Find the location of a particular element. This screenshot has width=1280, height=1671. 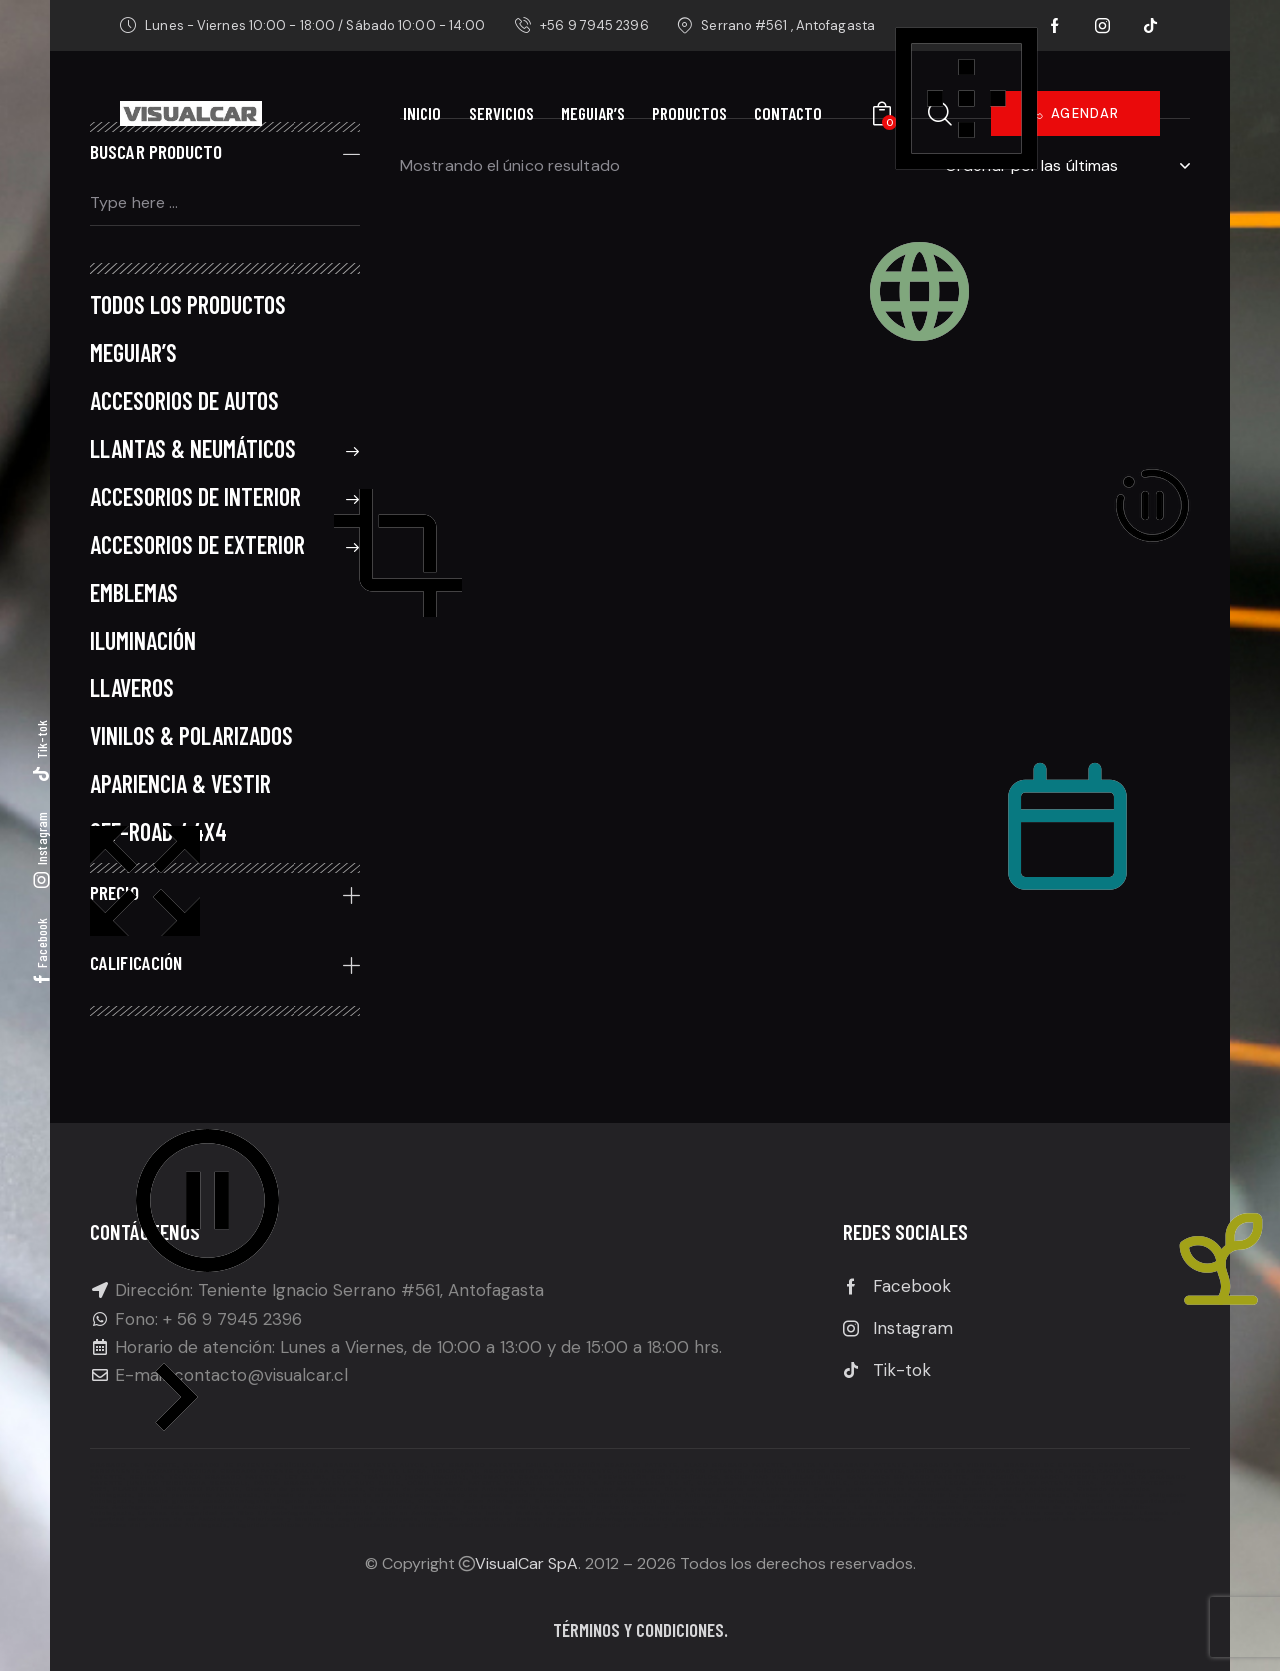

pause media playback is located at coordinates (207, 1200).